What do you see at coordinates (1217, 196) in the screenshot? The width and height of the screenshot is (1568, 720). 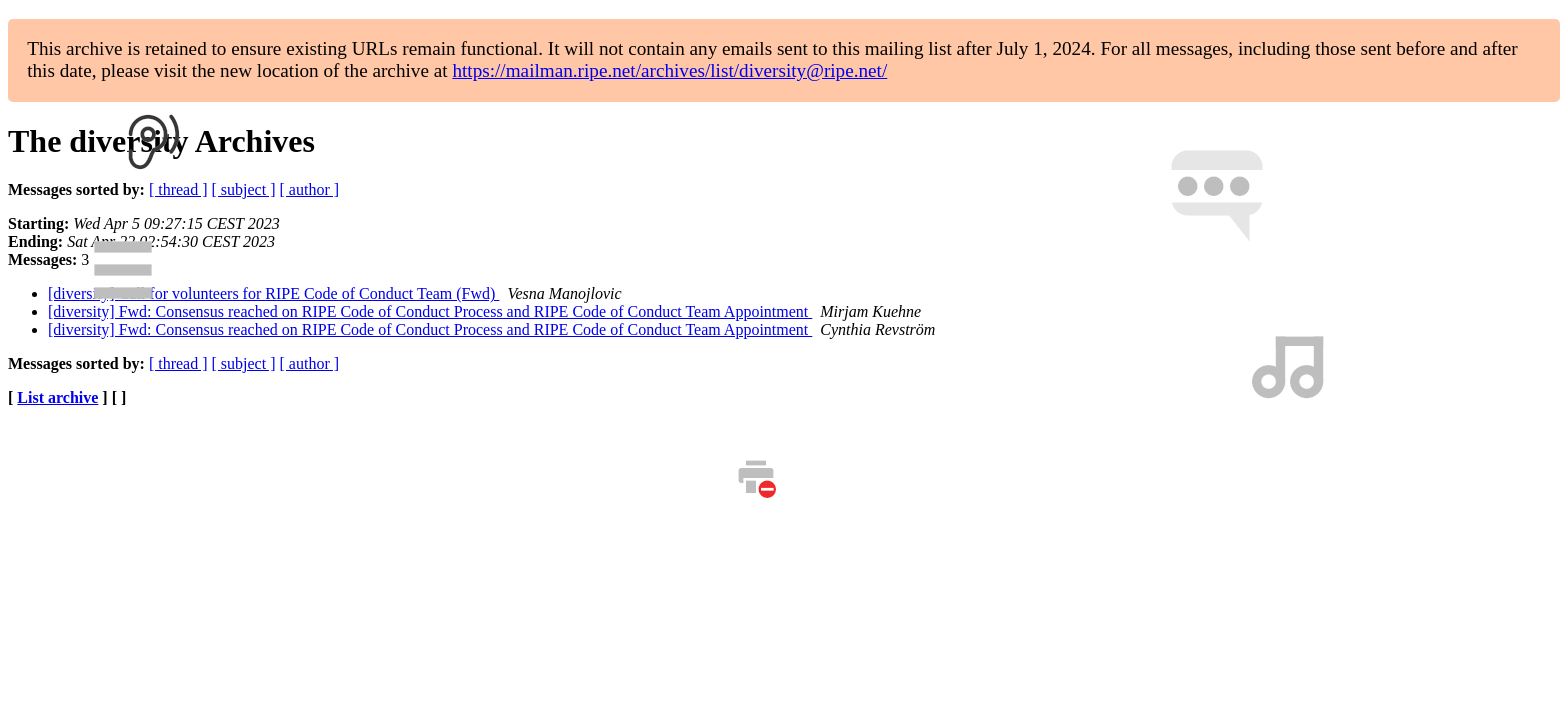 I see `indicates a pending message or chat request` at bounding box center [1217, 196].